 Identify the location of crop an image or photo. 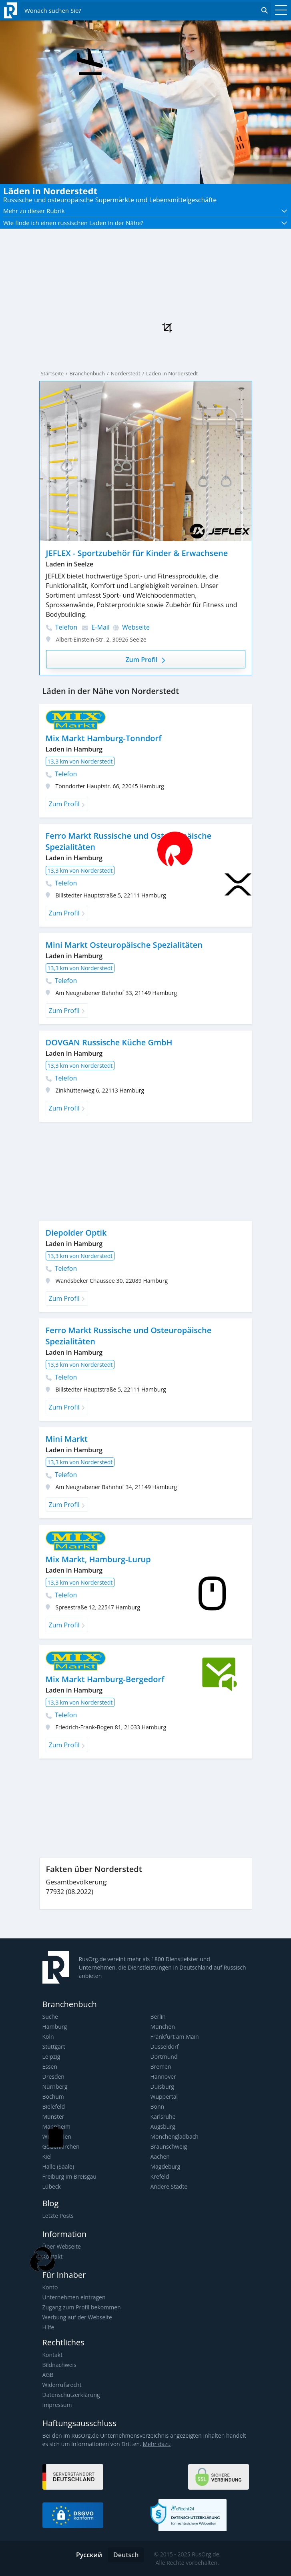
(167, 327).